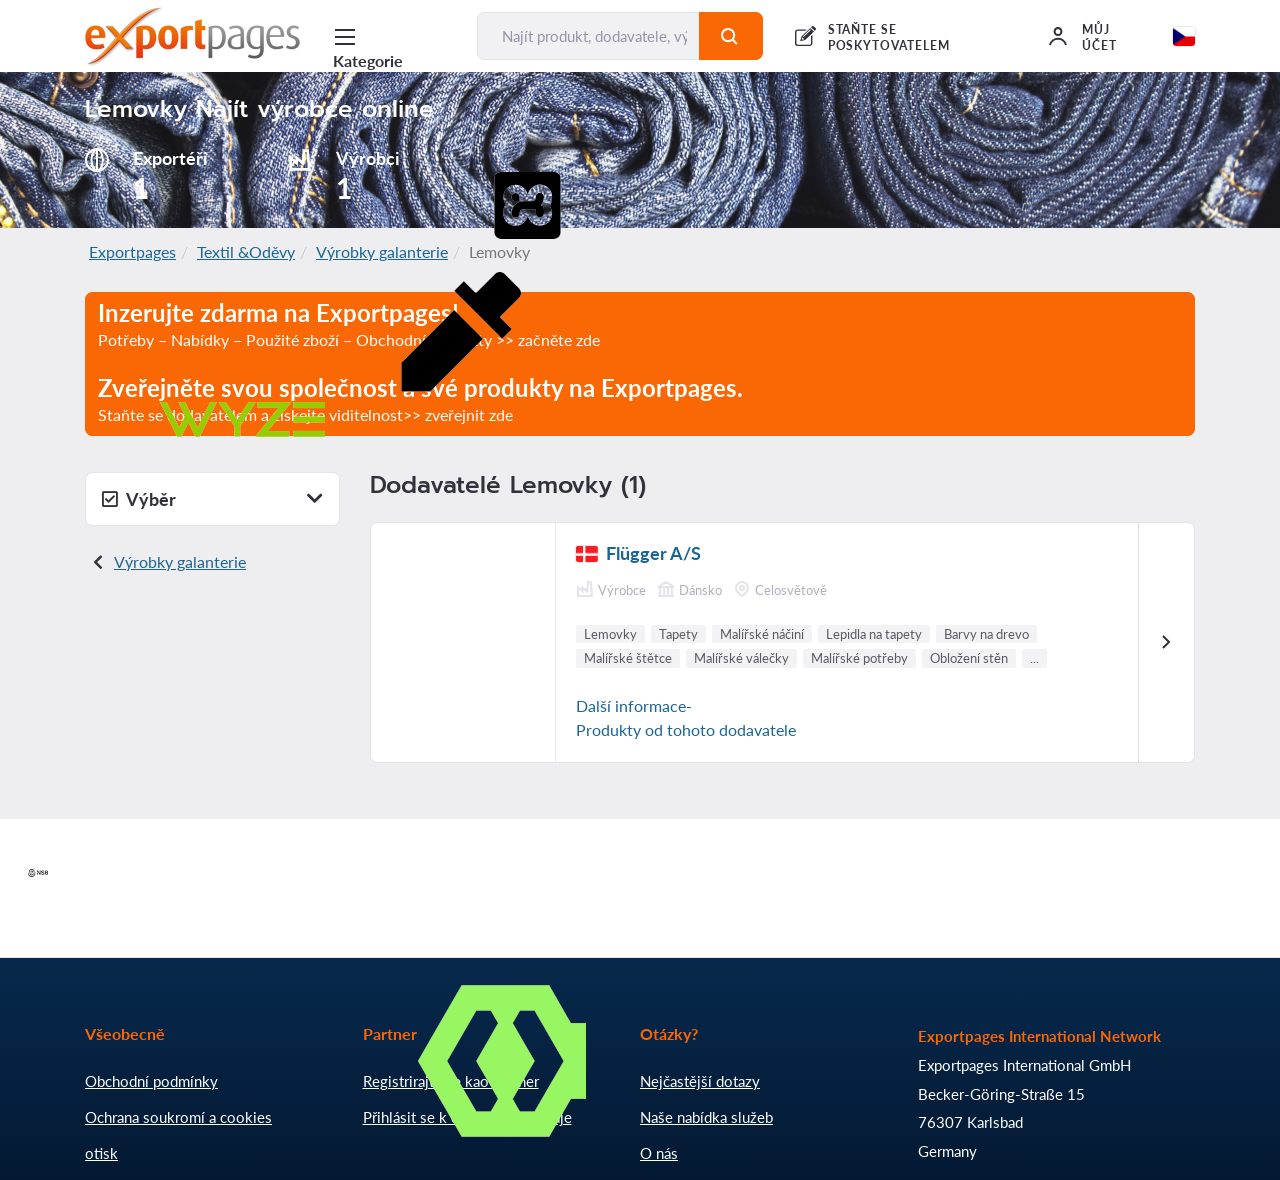 This screenshot has width=1280, height=1180. I want to click on NS8 brand logo, so click(38, 873).